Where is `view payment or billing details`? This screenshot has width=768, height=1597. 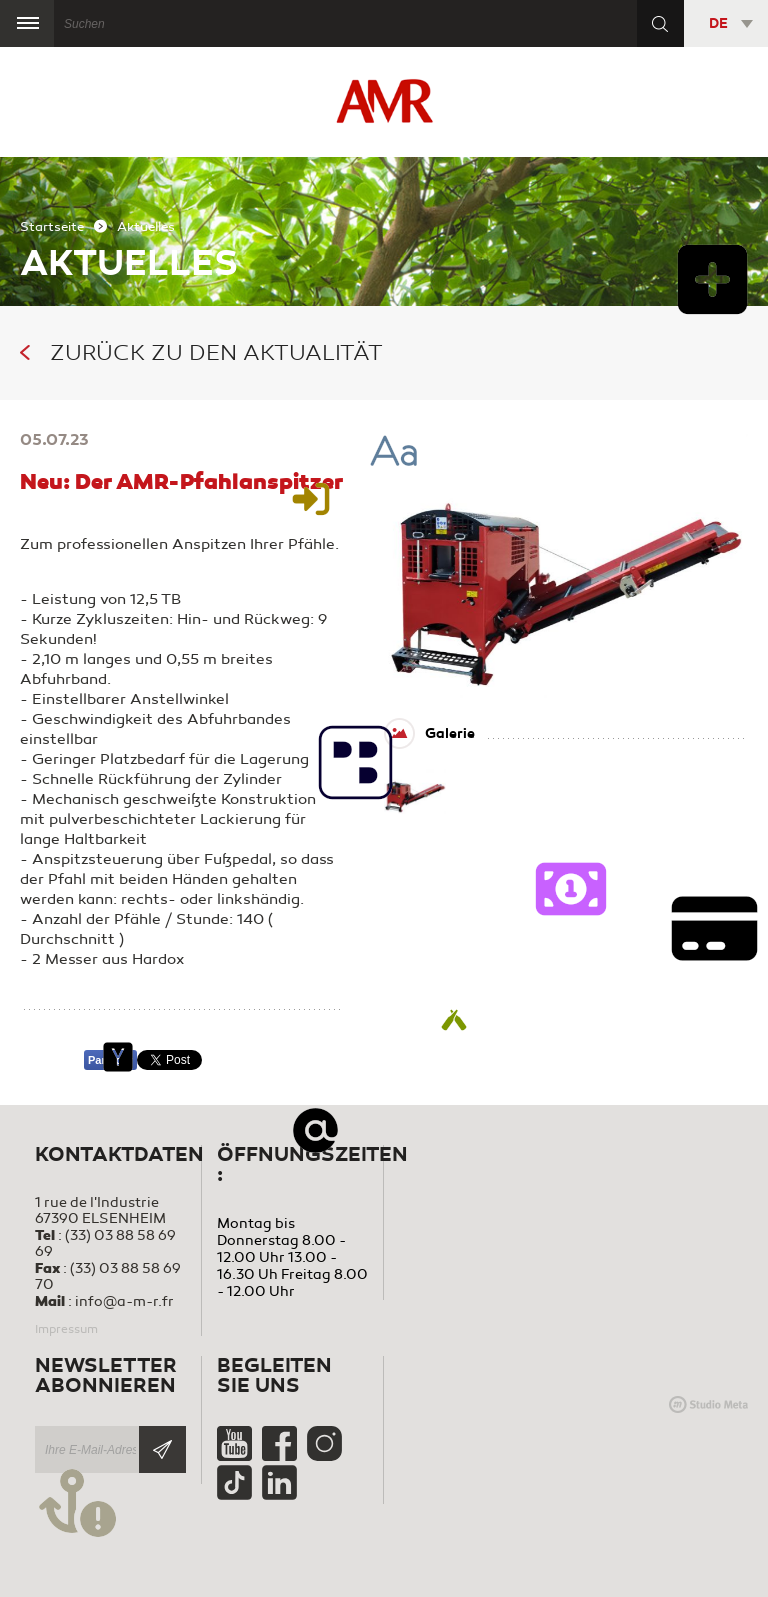 view payment or billing details is located at coordinates (571, 889).